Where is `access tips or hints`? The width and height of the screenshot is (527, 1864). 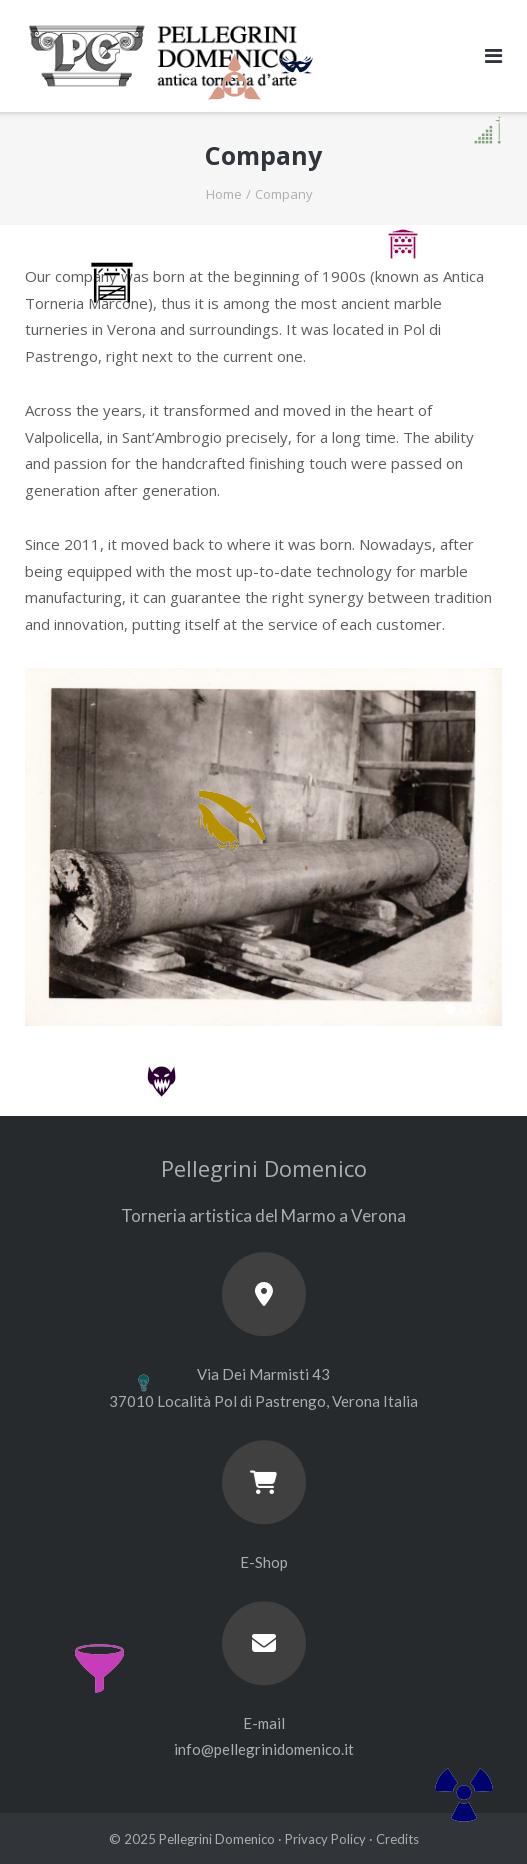
access tips or hints is located at coordinates (144, 1383).